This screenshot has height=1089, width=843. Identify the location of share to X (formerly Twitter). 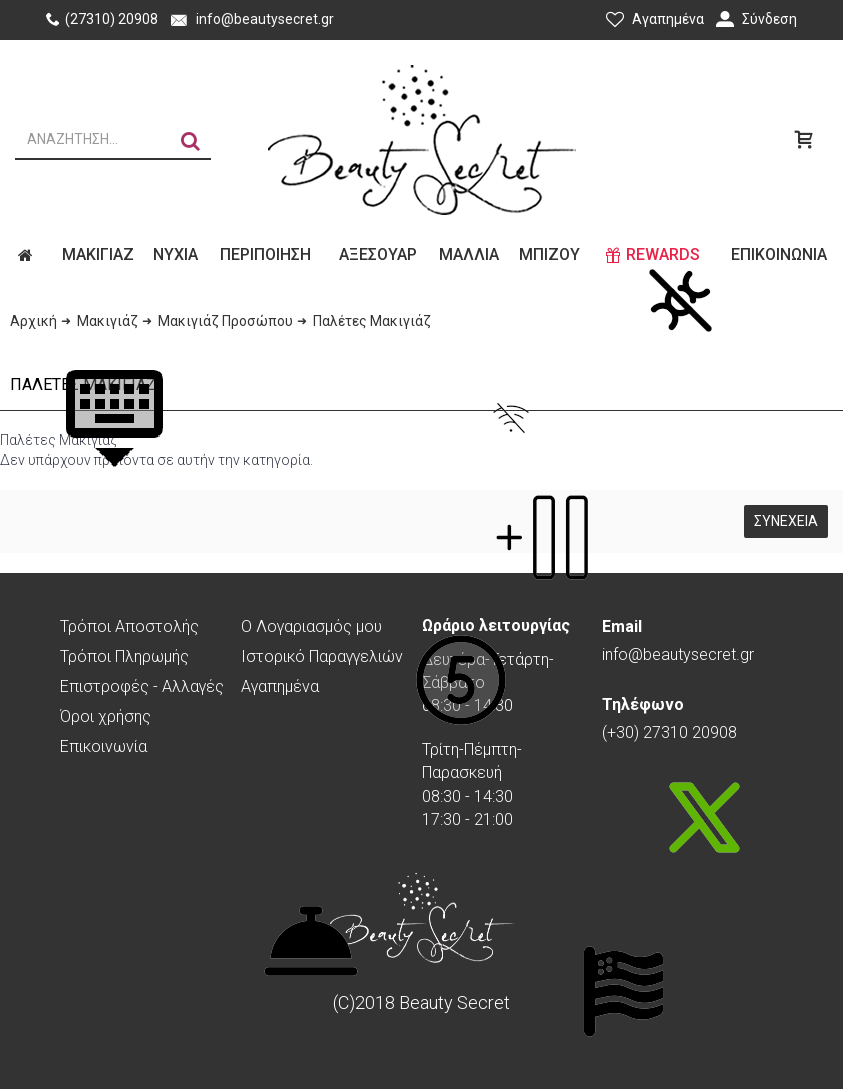
(704, 817).